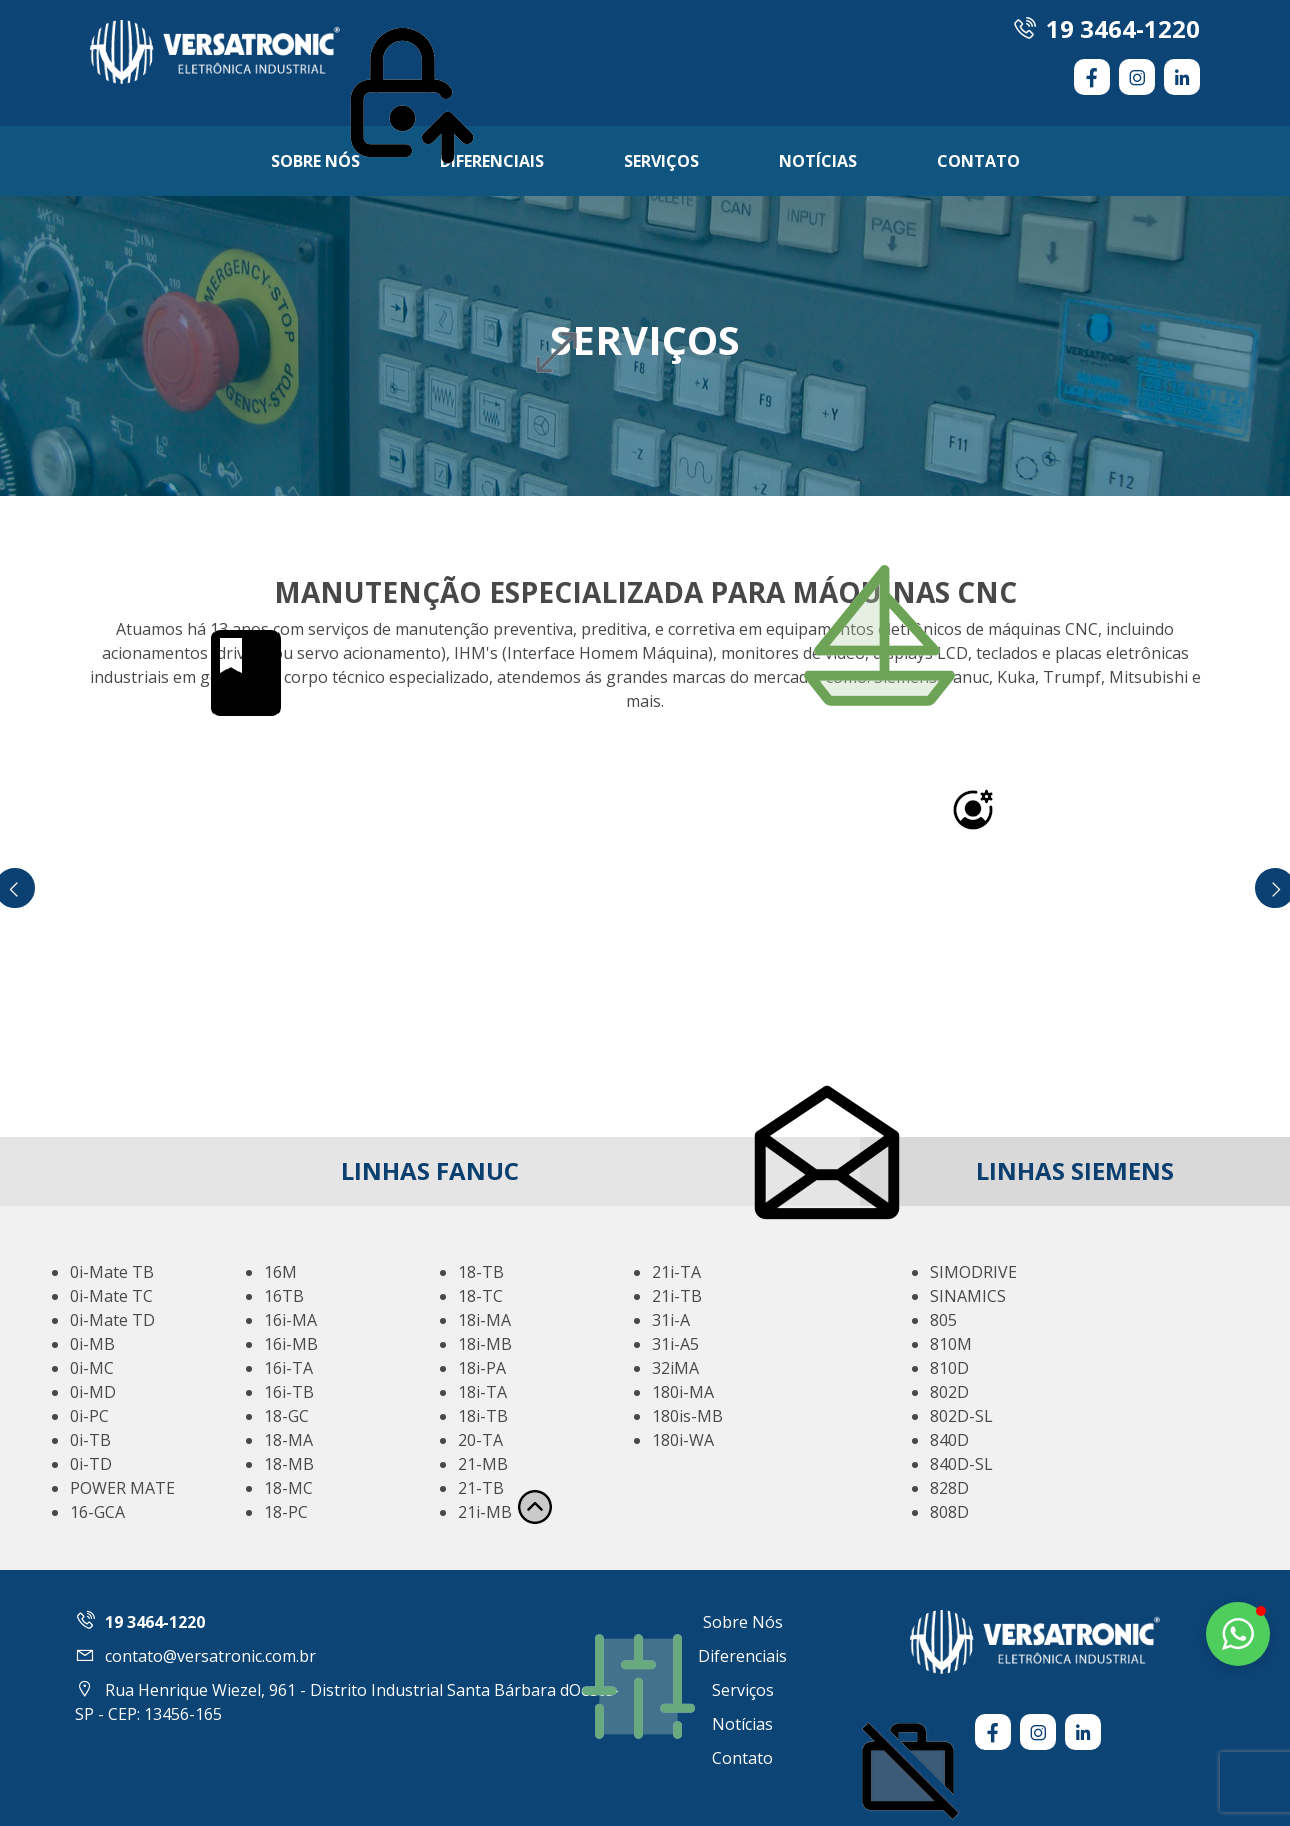  I want to click on adjust settings or preferences, so click(638, 1686).